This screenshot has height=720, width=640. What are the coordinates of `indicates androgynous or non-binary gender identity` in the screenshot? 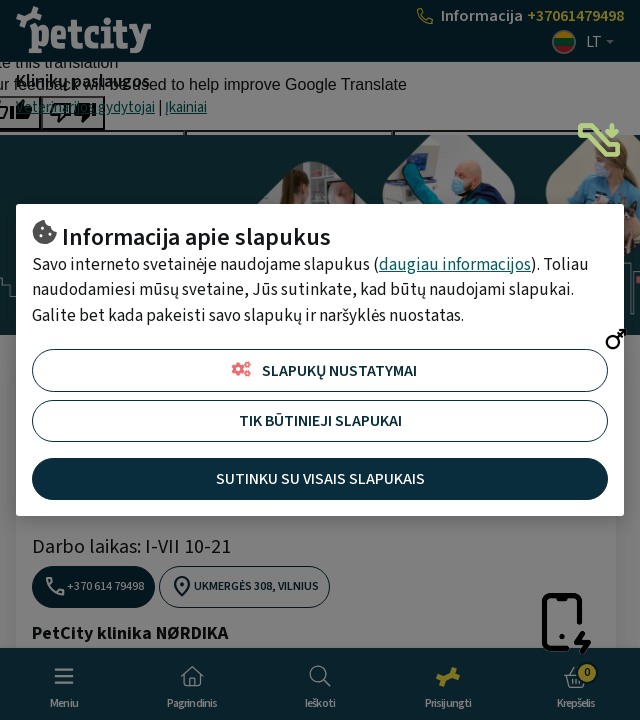 It's located at (616, 338).